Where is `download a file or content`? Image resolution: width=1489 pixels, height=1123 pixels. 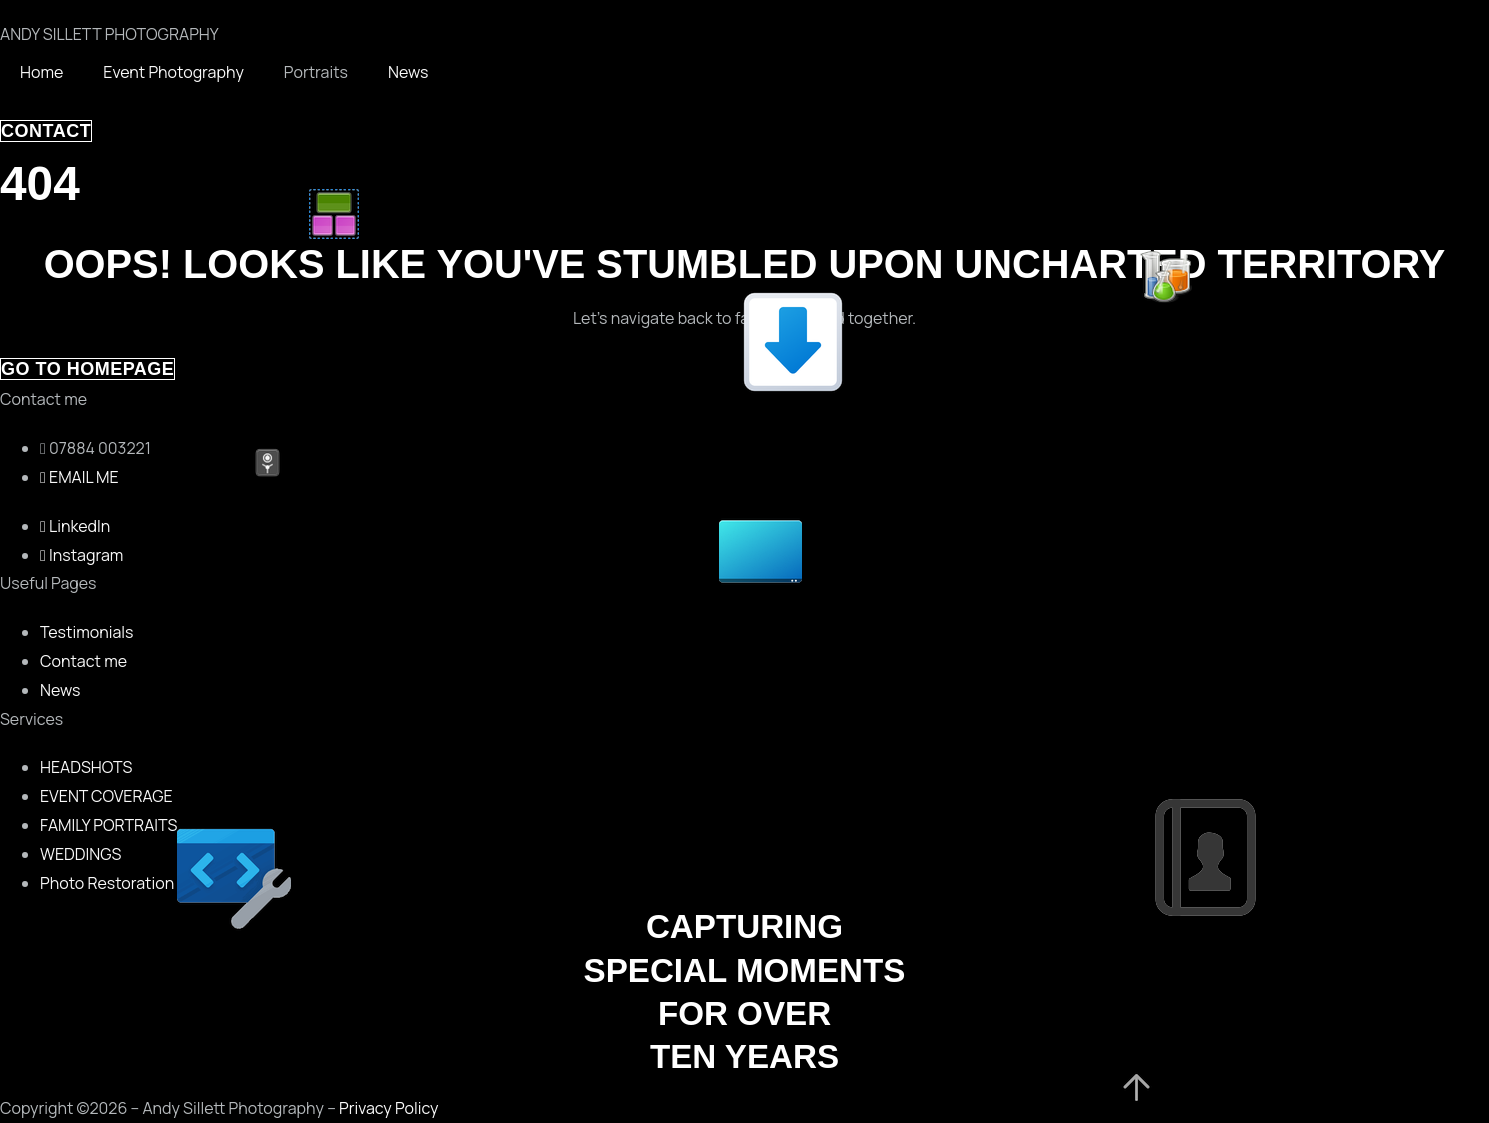 download a file or content is located at coordinates (793, 342).